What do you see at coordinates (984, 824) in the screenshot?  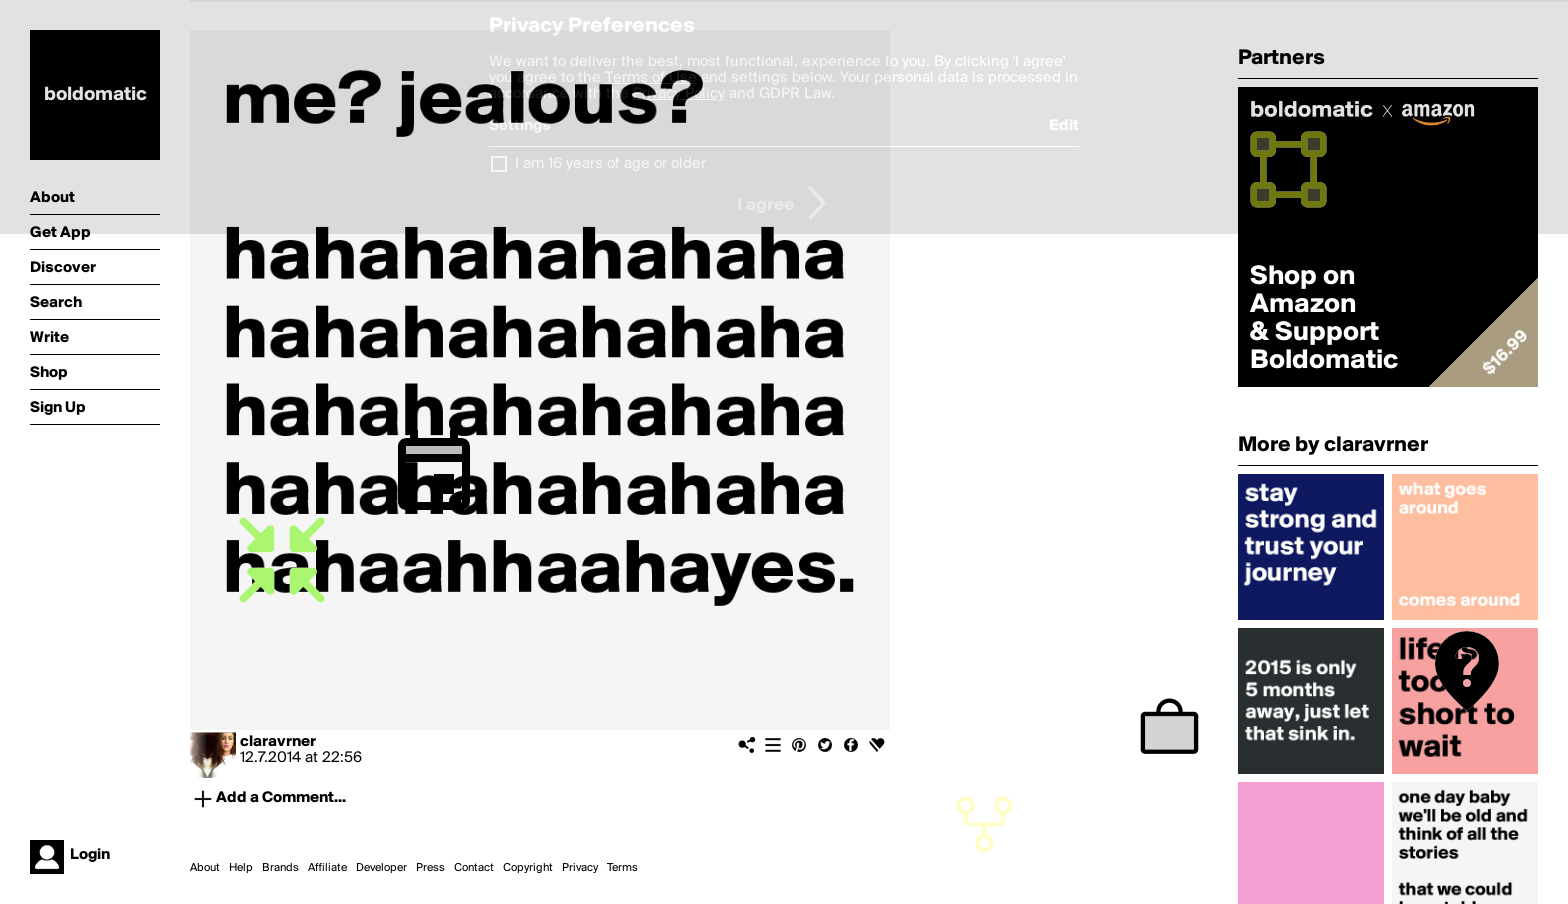 I see `fork a repository` at bounding box center [984, 824].